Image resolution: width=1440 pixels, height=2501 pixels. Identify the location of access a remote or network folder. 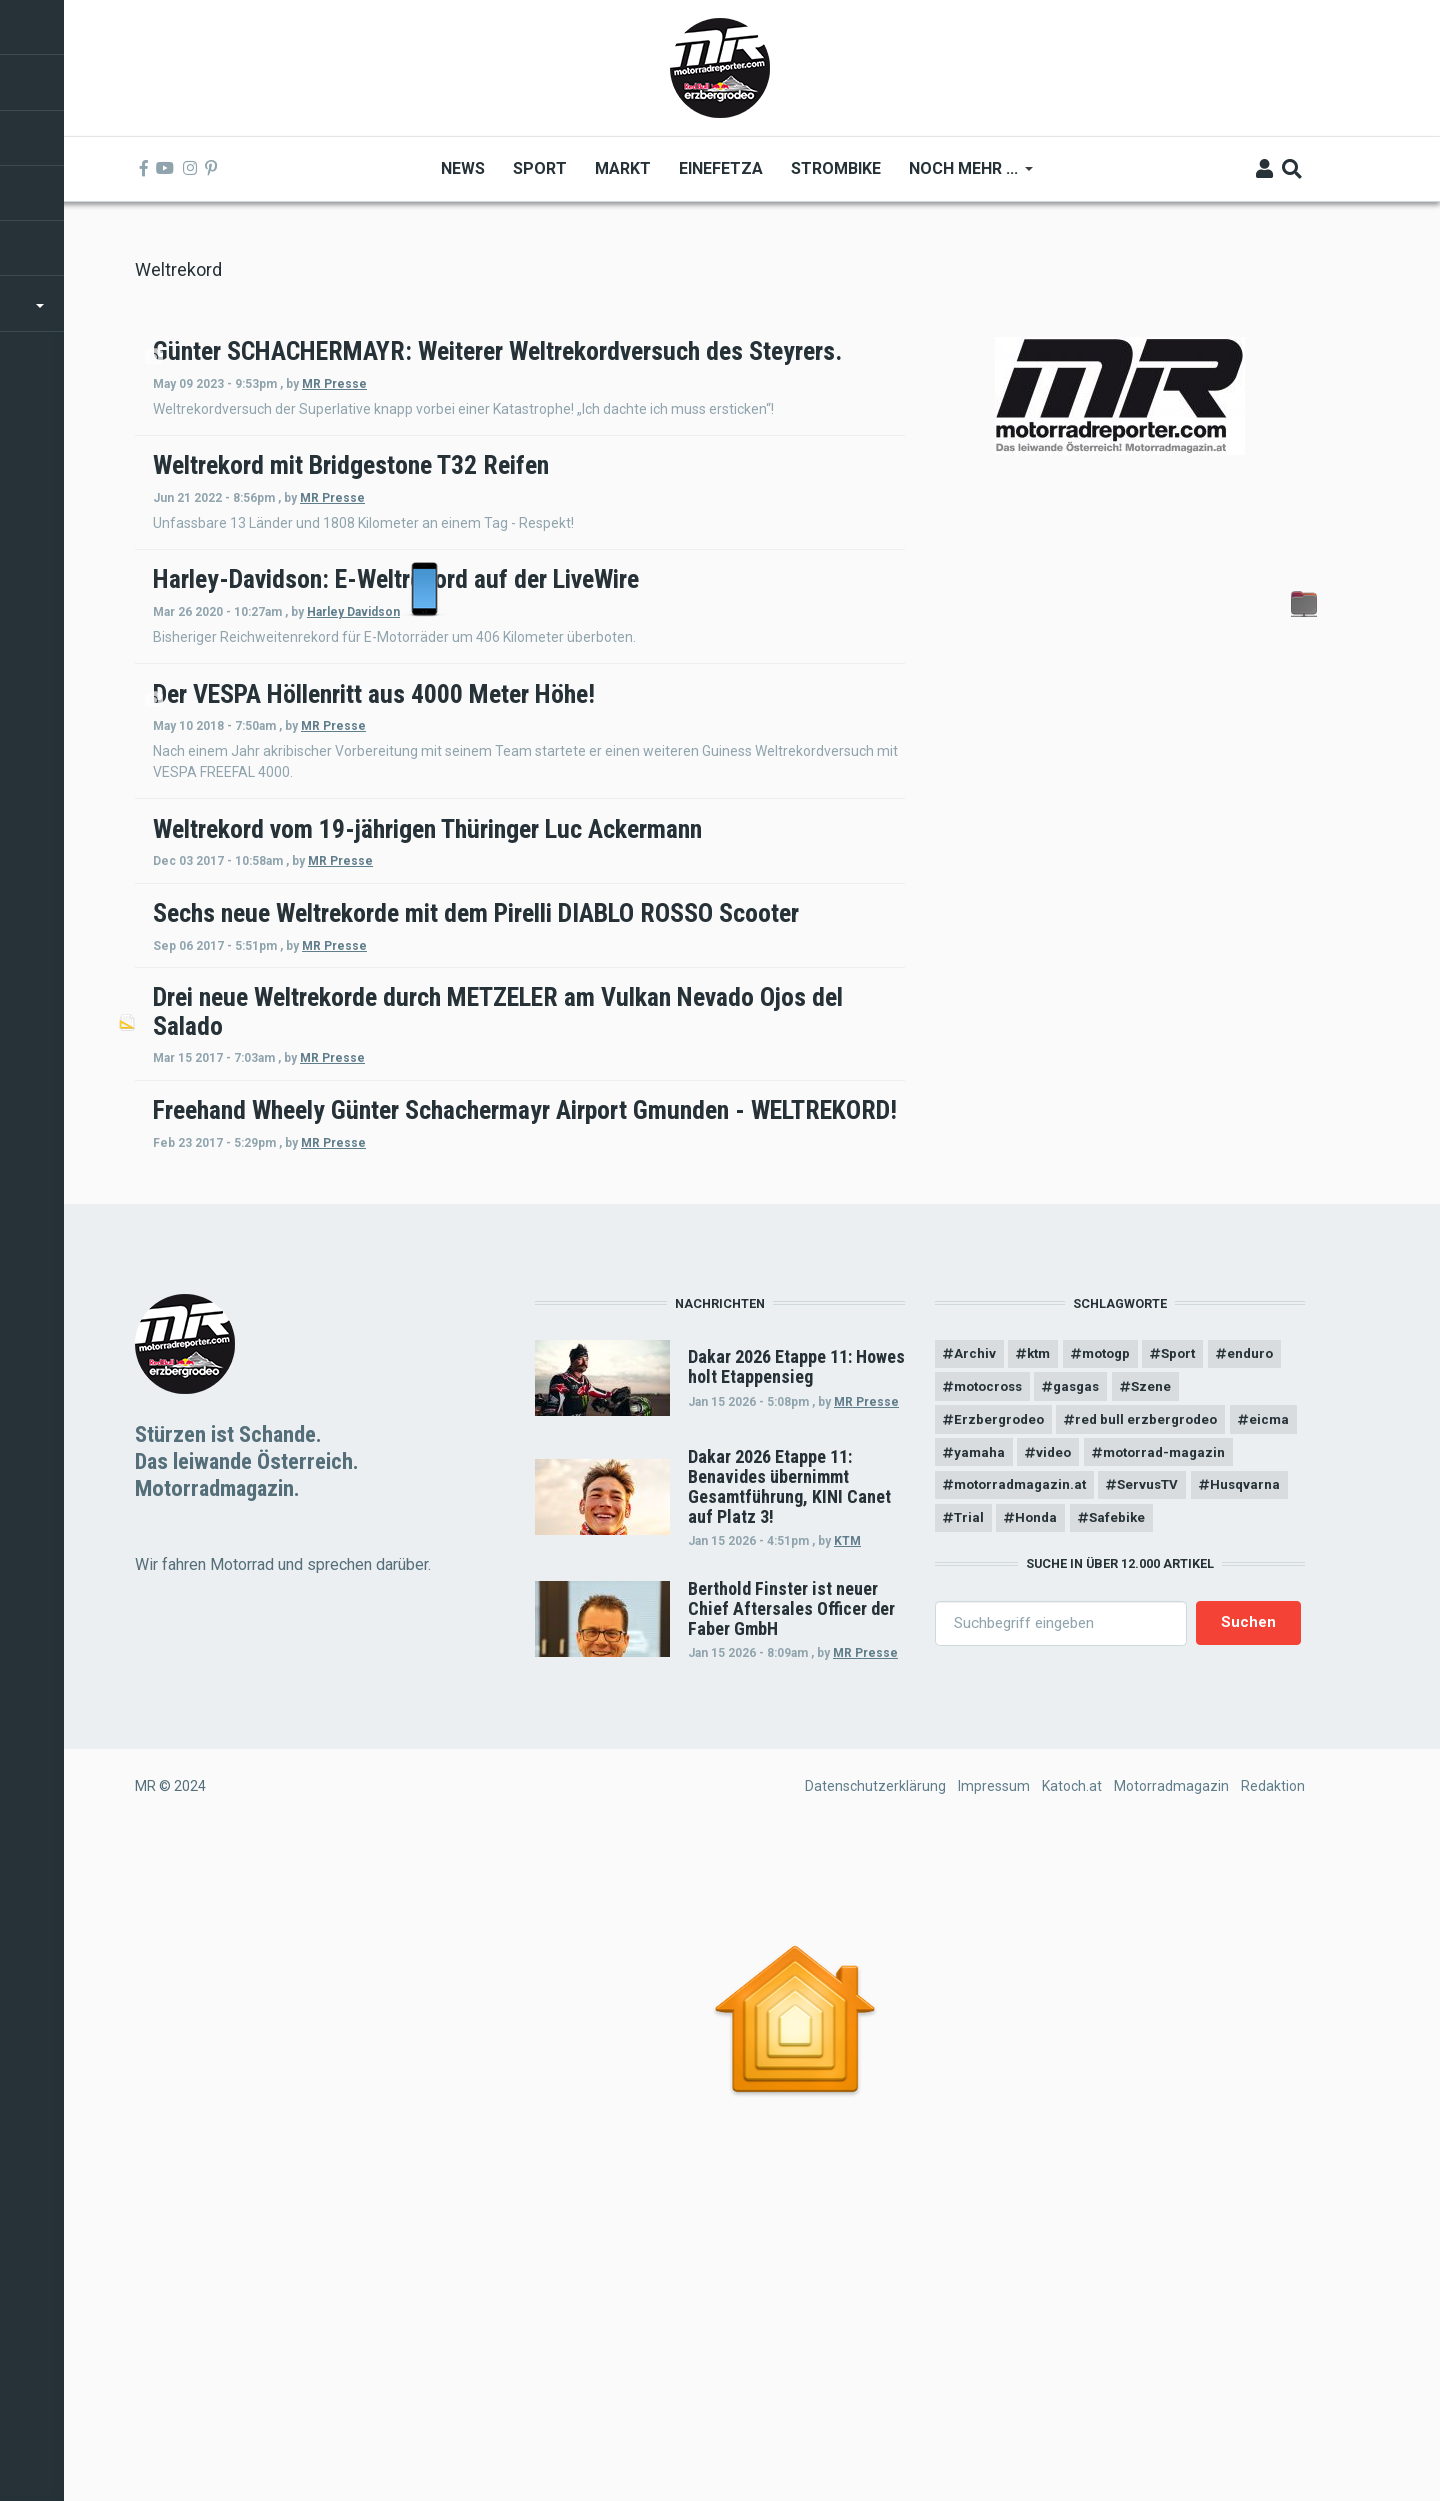
(1304, 604).